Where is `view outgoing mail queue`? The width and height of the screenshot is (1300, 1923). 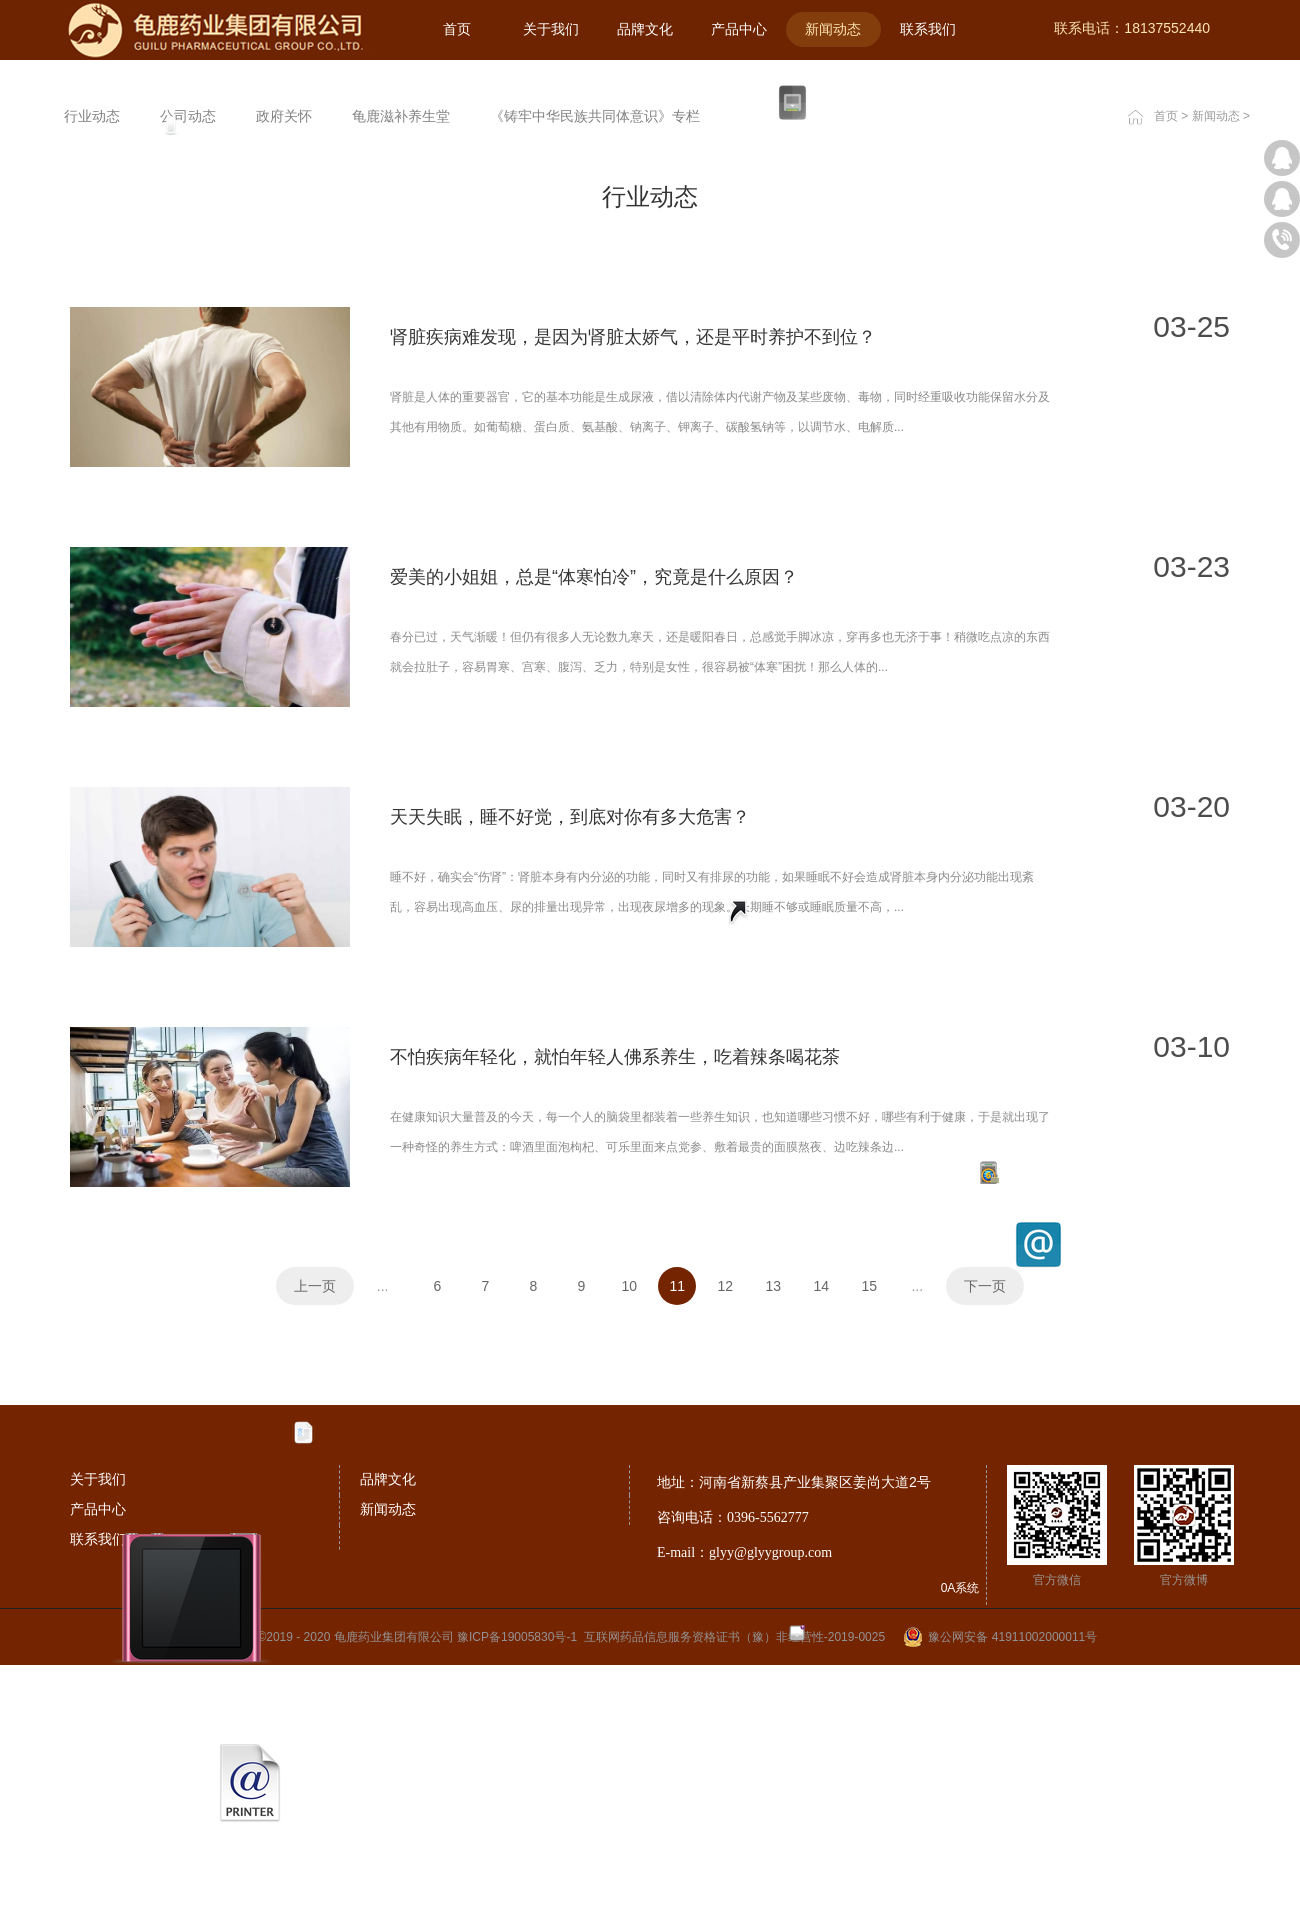
view outgoing mail queue is located at coordinates (797, 1633).